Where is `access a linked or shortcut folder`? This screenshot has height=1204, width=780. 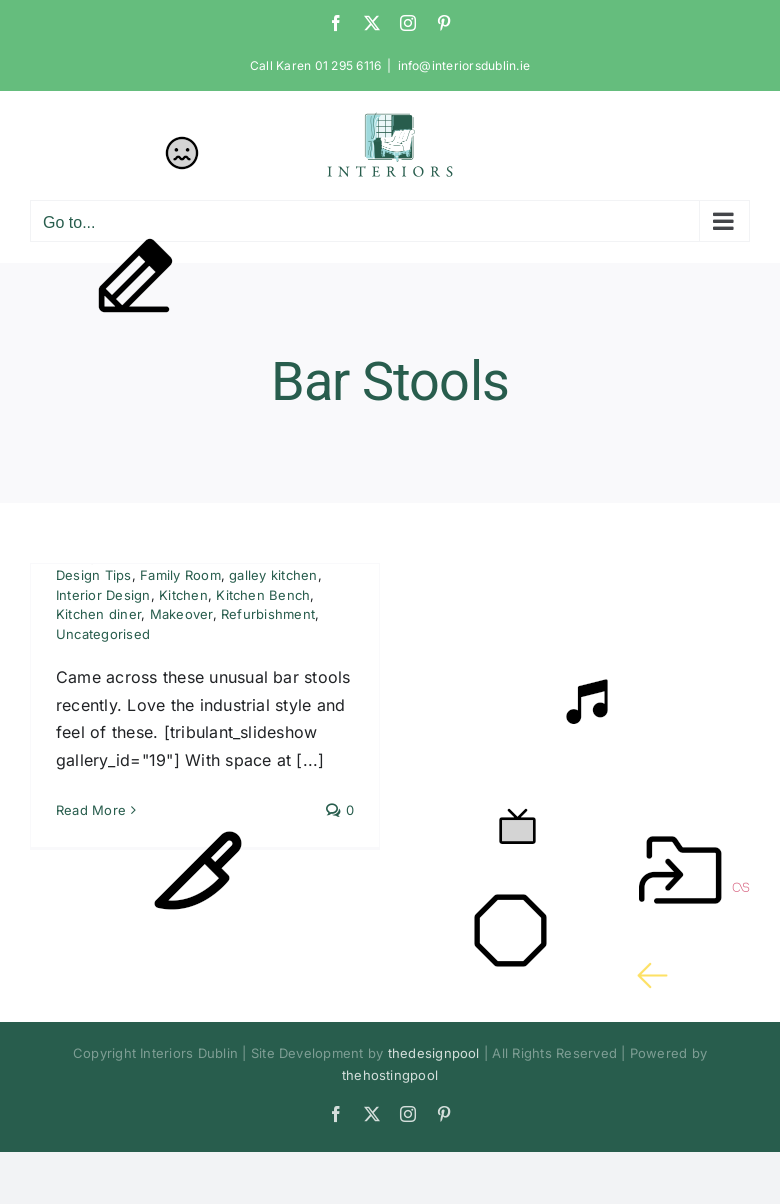
access a linked or shortcut folder is located at coordinates (684, 870).